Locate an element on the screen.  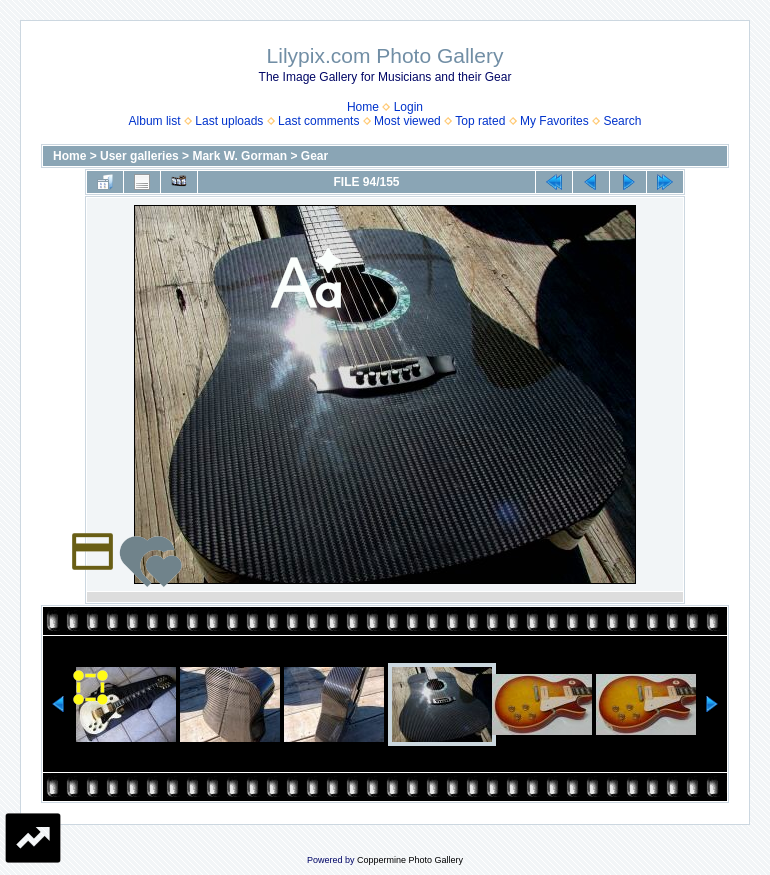
add to favorites or liked items is located at coordinates (150, 561).